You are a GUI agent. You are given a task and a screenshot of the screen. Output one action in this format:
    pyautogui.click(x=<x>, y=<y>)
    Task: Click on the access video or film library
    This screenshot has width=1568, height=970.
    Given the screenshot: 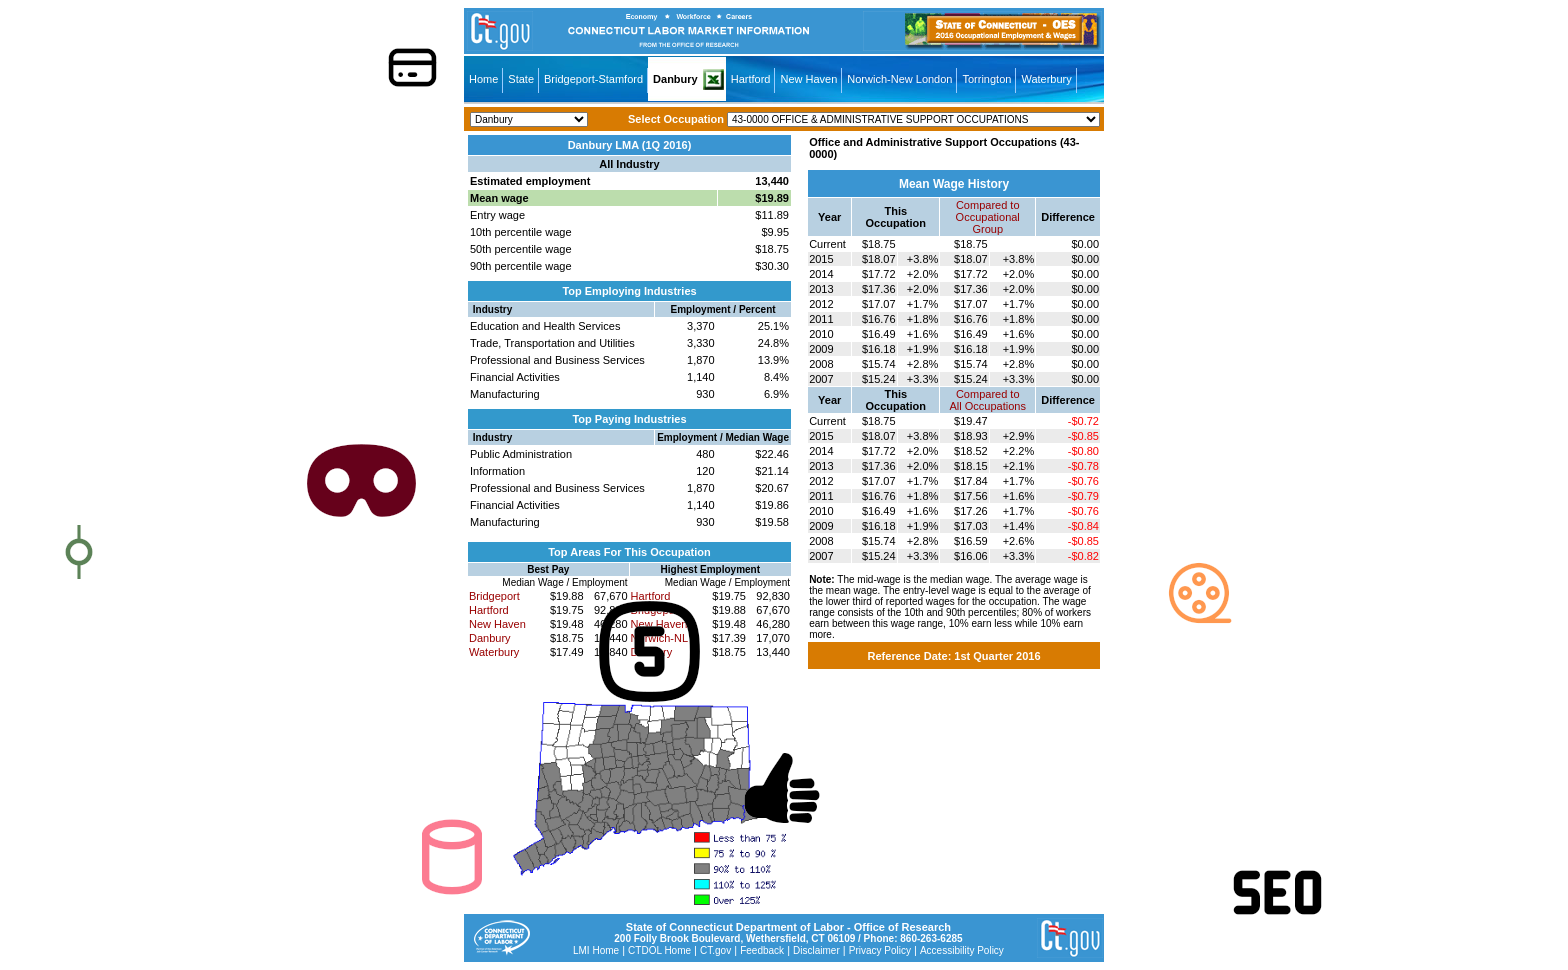 What is the action you would take?
    pyautogui.click(x=1199, y=593)
    